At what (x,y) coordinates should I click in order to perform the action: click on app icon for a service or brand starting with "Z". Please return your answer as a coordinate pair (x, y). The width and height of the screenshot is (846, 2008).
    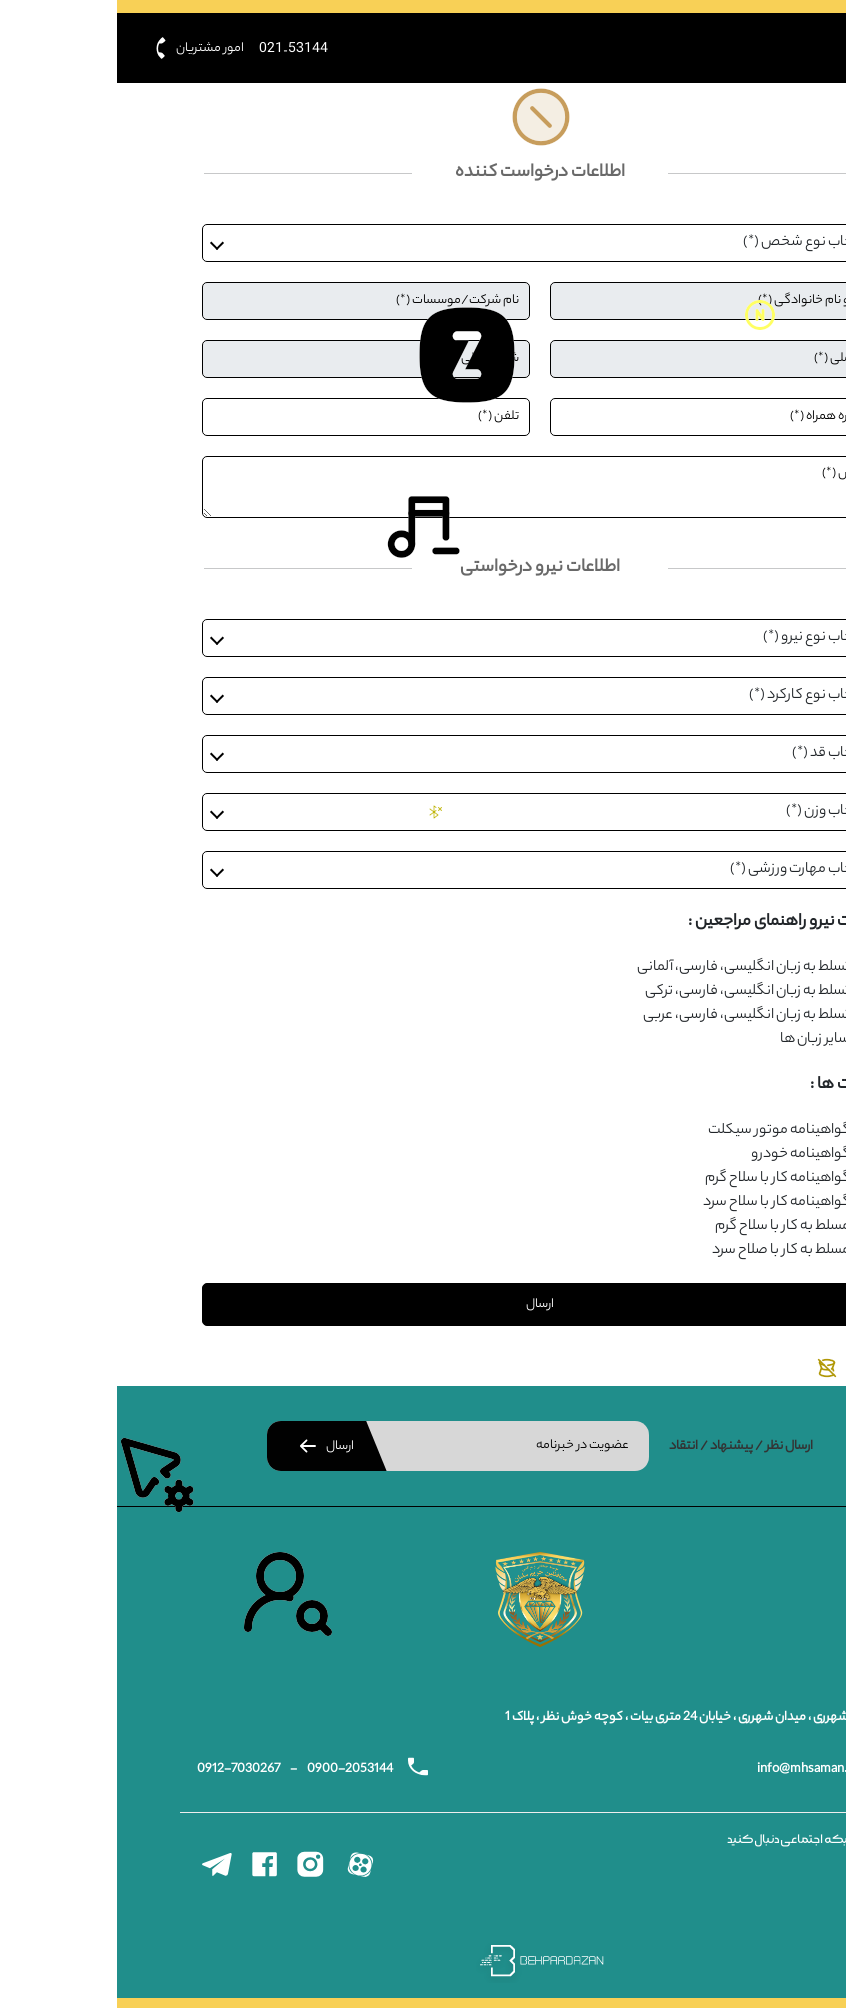
    Looking at the image, I should click on (467, 355).